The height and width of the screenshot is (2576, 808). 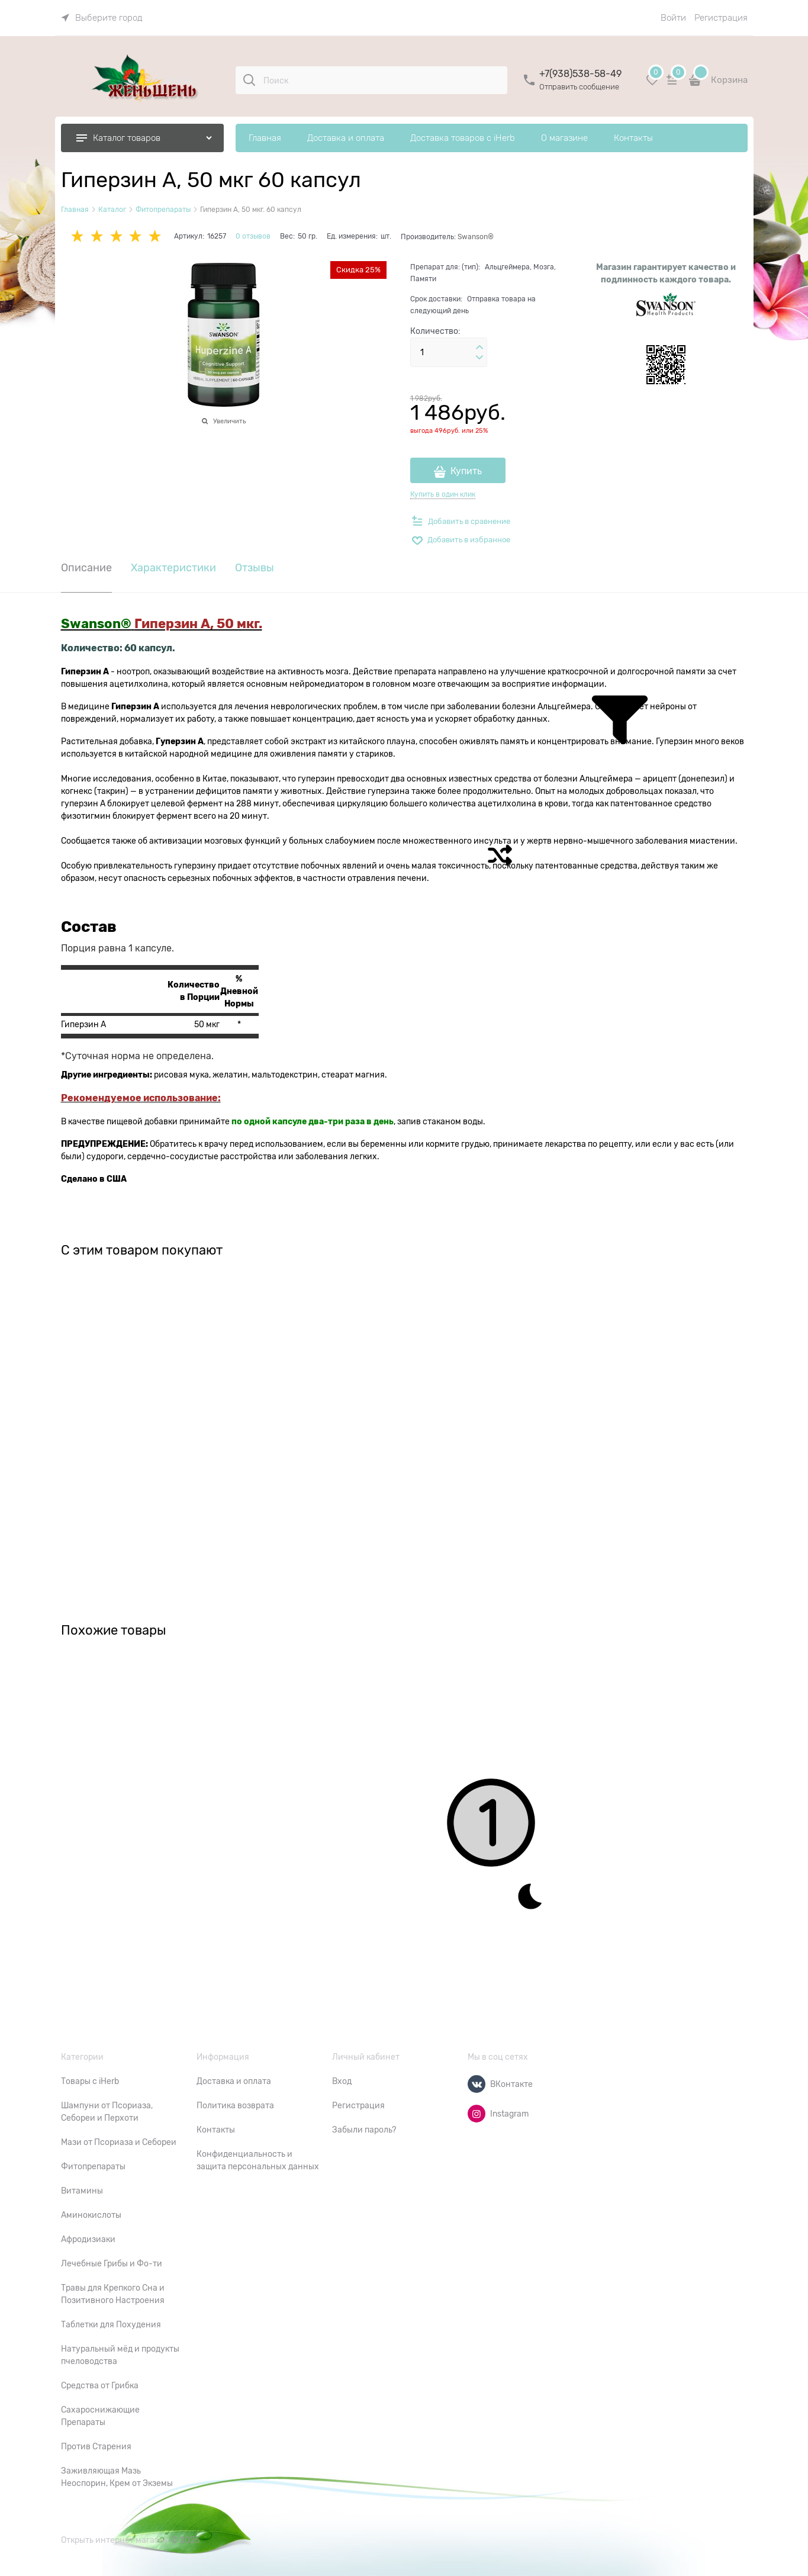 I want to click on filter or sort content, so click(x=620, y=716).